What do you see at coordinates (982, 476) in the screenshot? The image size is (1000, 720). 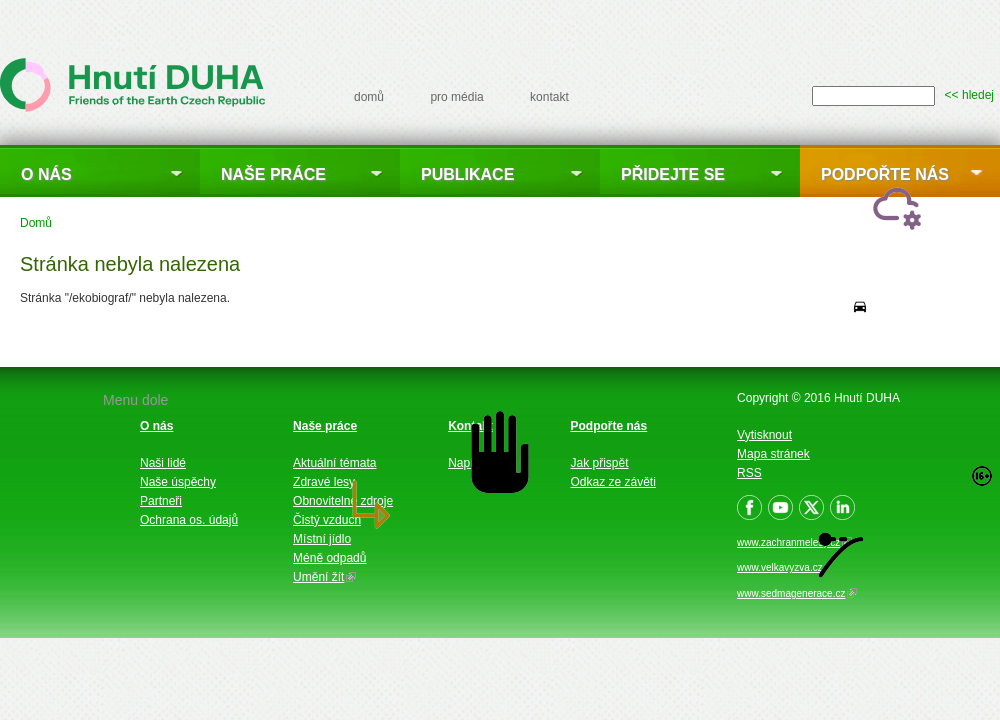 I see `indicates content rated for ages 16 and older` at bounding box center [982, 476].